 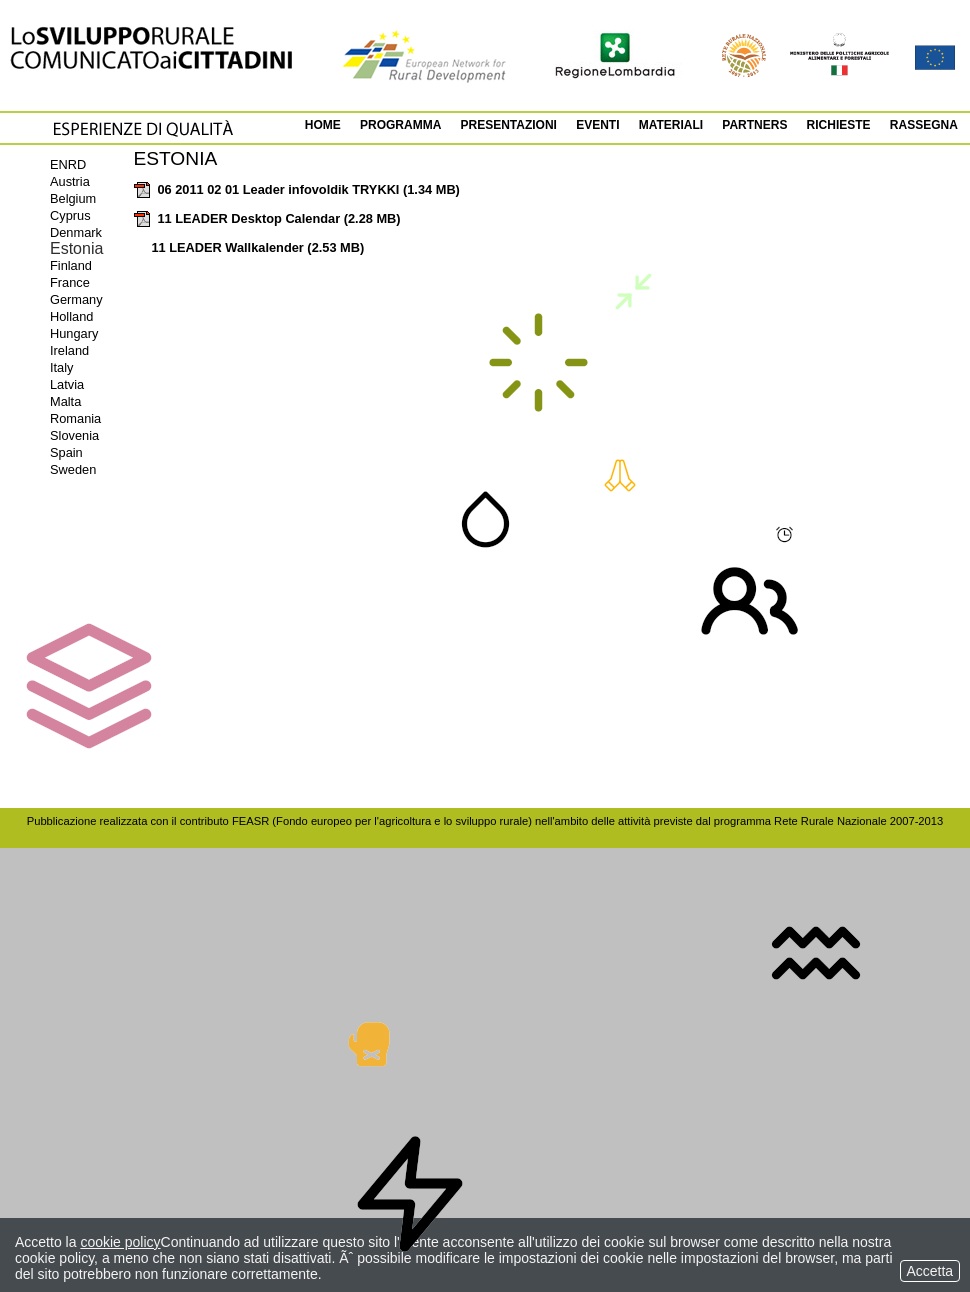 What do you see at coordinates (410, 1194) in the screenshot?
I see `indicates quick actions or instant features` at bounding box center [410, 1194].